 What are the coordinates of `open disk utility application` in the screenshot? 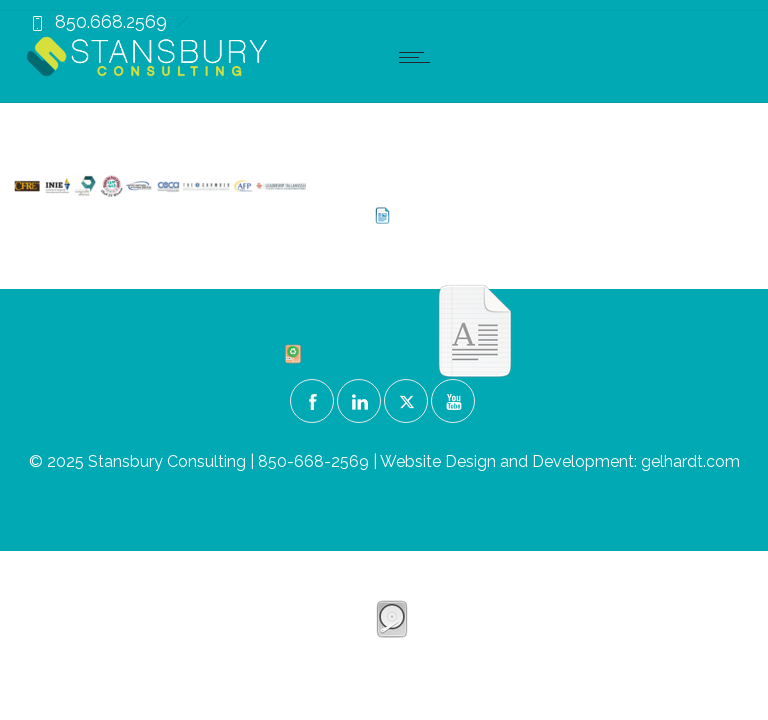 It's located at (392, 619).